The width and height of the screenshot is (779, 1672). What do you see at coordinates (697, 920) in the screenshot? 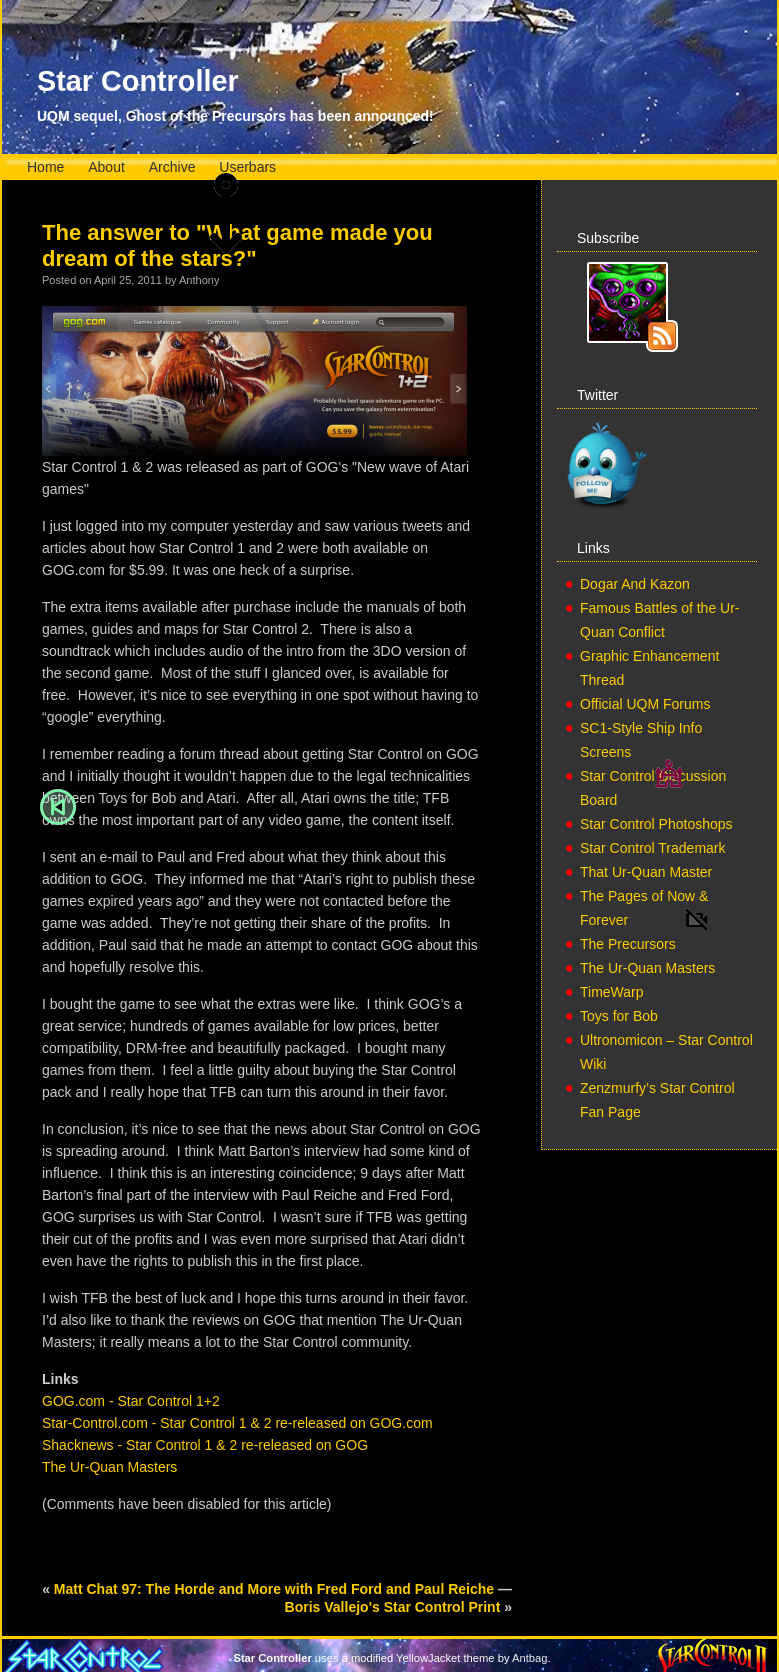
I see `turn off camera or video` at bounding box center [697, 920].